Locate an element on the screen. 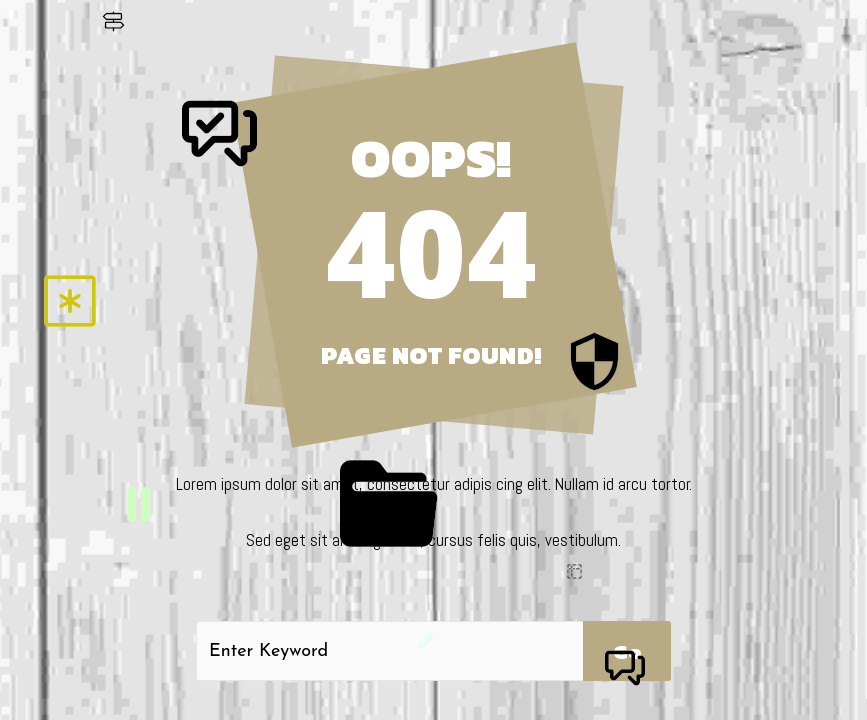  generate a new access key or password is located at coordinates (70, 301).